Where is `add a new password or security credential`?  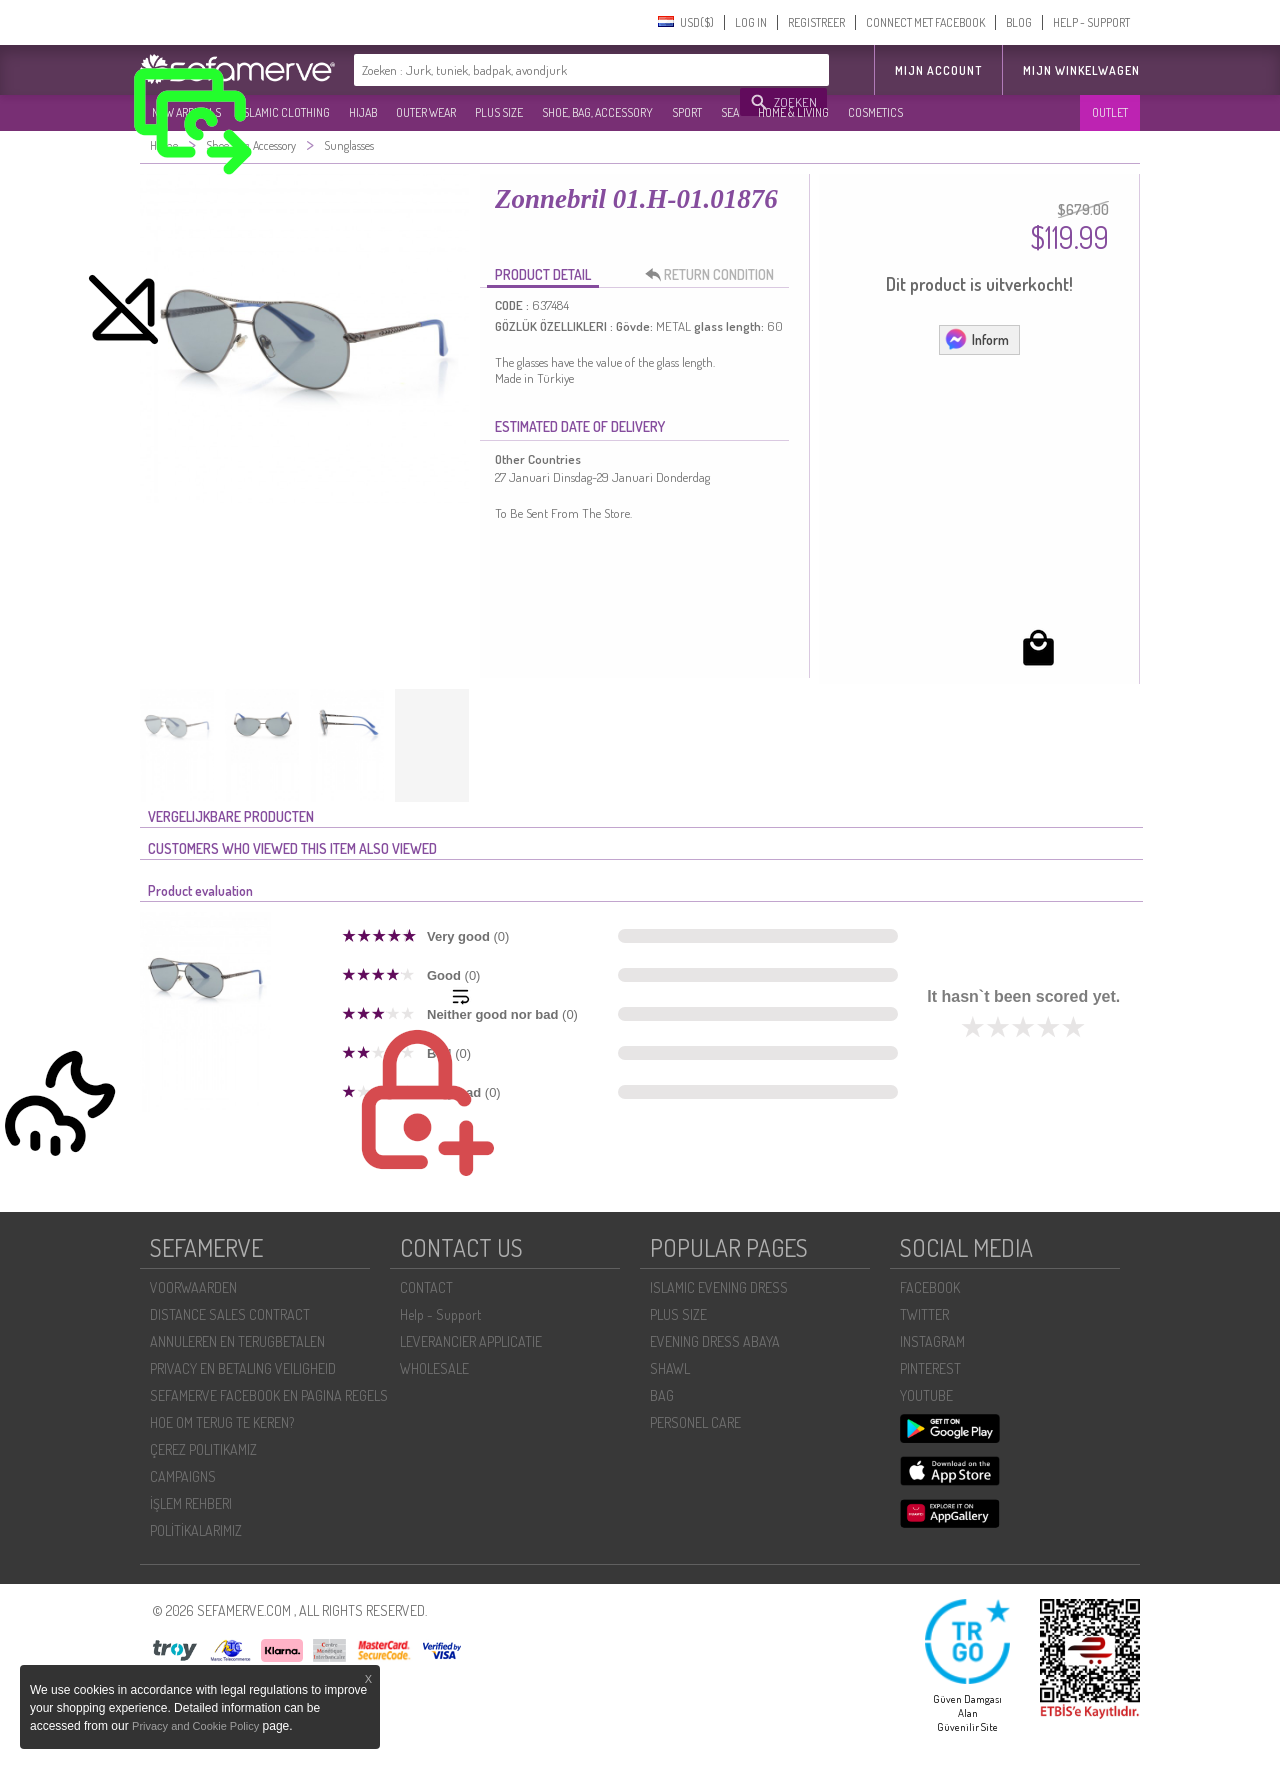 add a new password or security credential is located at coordinates (417, 1099).